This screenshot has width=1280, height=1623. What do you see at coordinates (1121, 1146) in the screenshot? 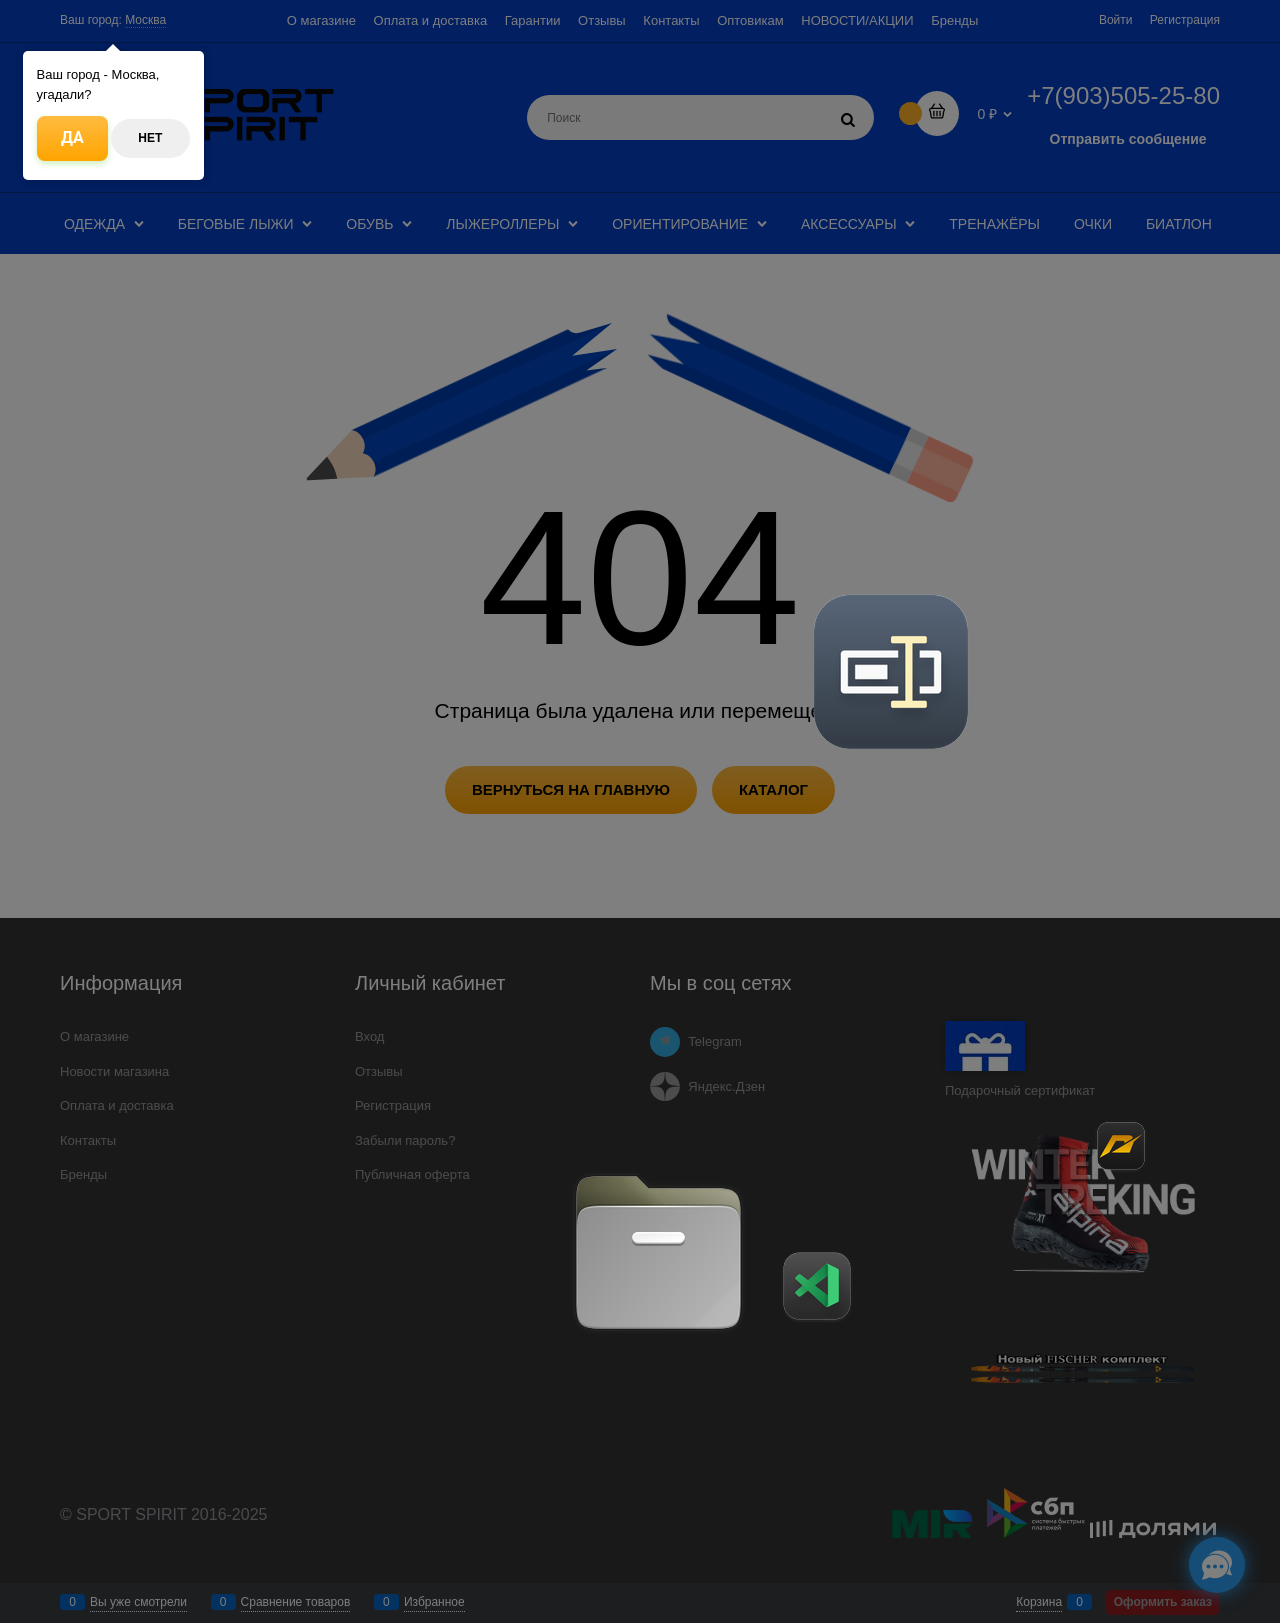
I see `launch need for speed undercover game` at bounding box center [1121, 1146].